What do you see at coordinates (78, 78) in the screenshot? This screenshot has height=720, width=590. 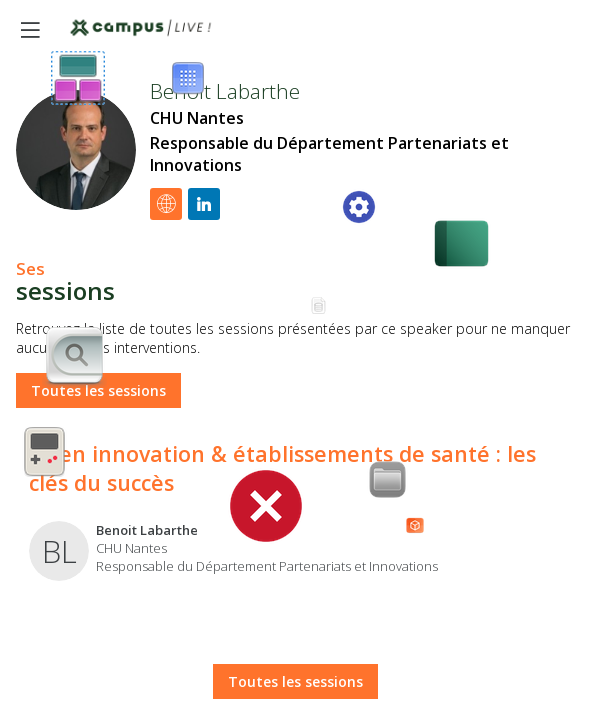 I see `select all items in the current view` at bounding box center [78, 78].